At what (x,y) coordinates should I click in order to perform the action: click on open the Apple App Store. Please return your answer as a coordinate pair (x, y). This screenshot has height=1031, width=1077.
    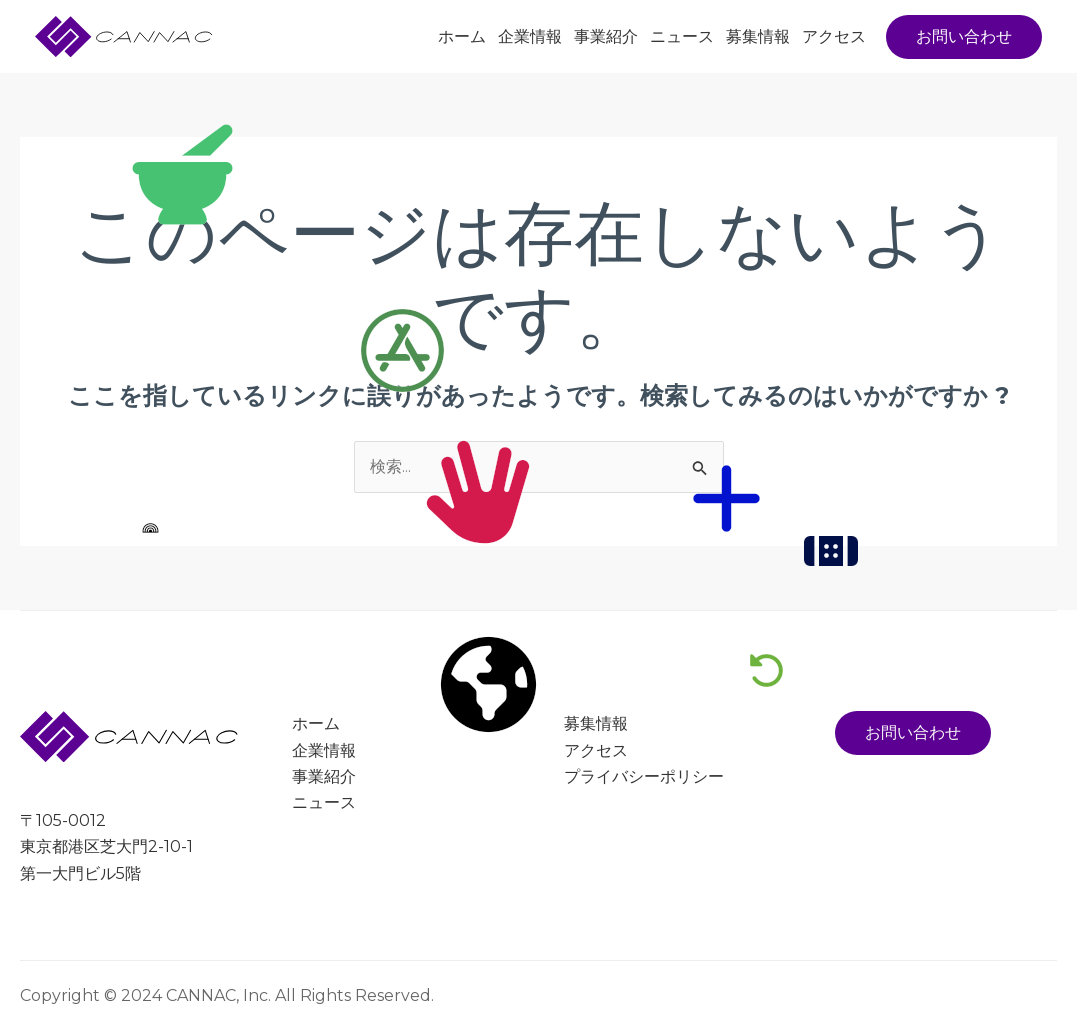
    Looking at the image, I should click on (402, 350).